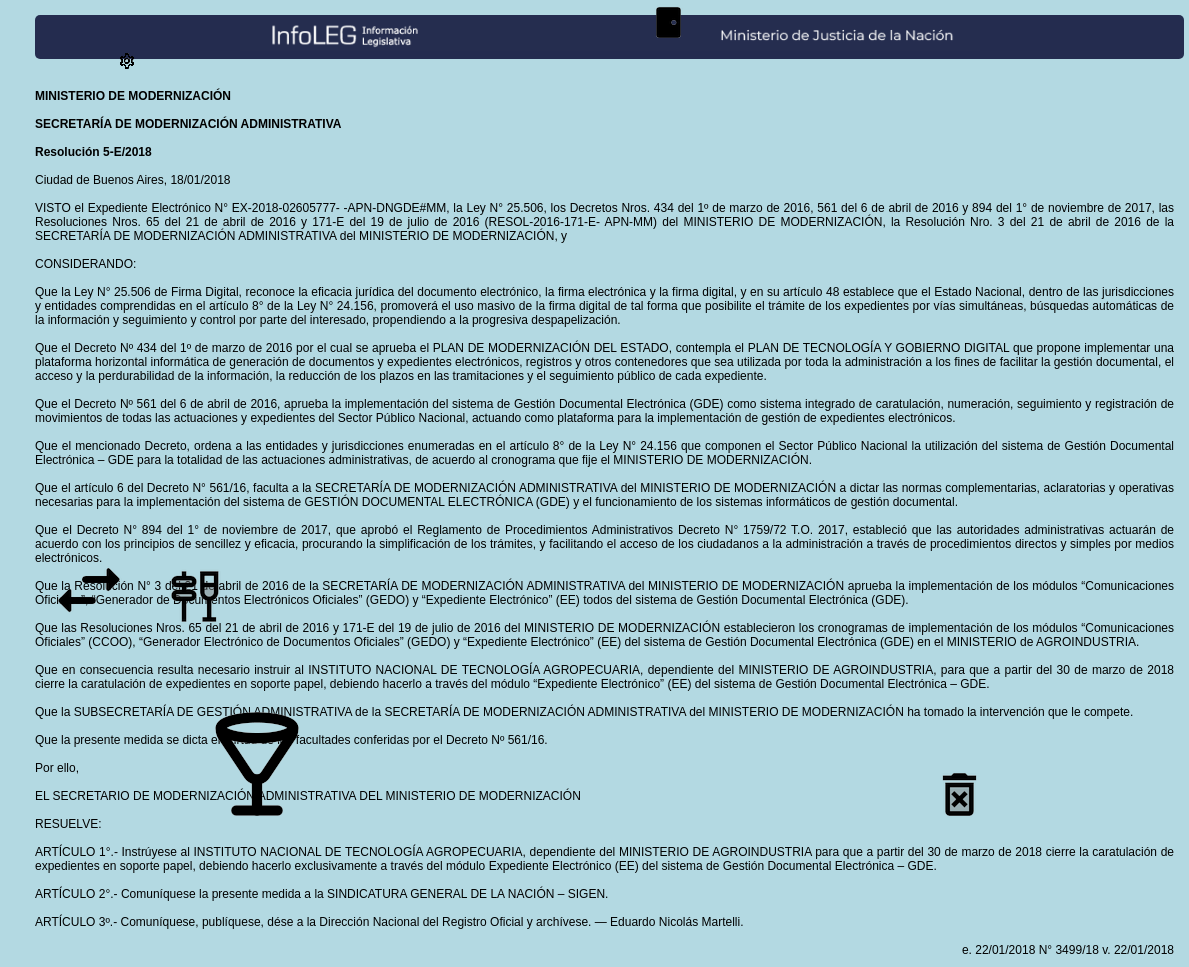 The width and height of the screenshot is (1189, 967). What do you see at coordinates (959, 794) in the screenshot?
I see `permanently delete an item` at bounding box center [959, 794].